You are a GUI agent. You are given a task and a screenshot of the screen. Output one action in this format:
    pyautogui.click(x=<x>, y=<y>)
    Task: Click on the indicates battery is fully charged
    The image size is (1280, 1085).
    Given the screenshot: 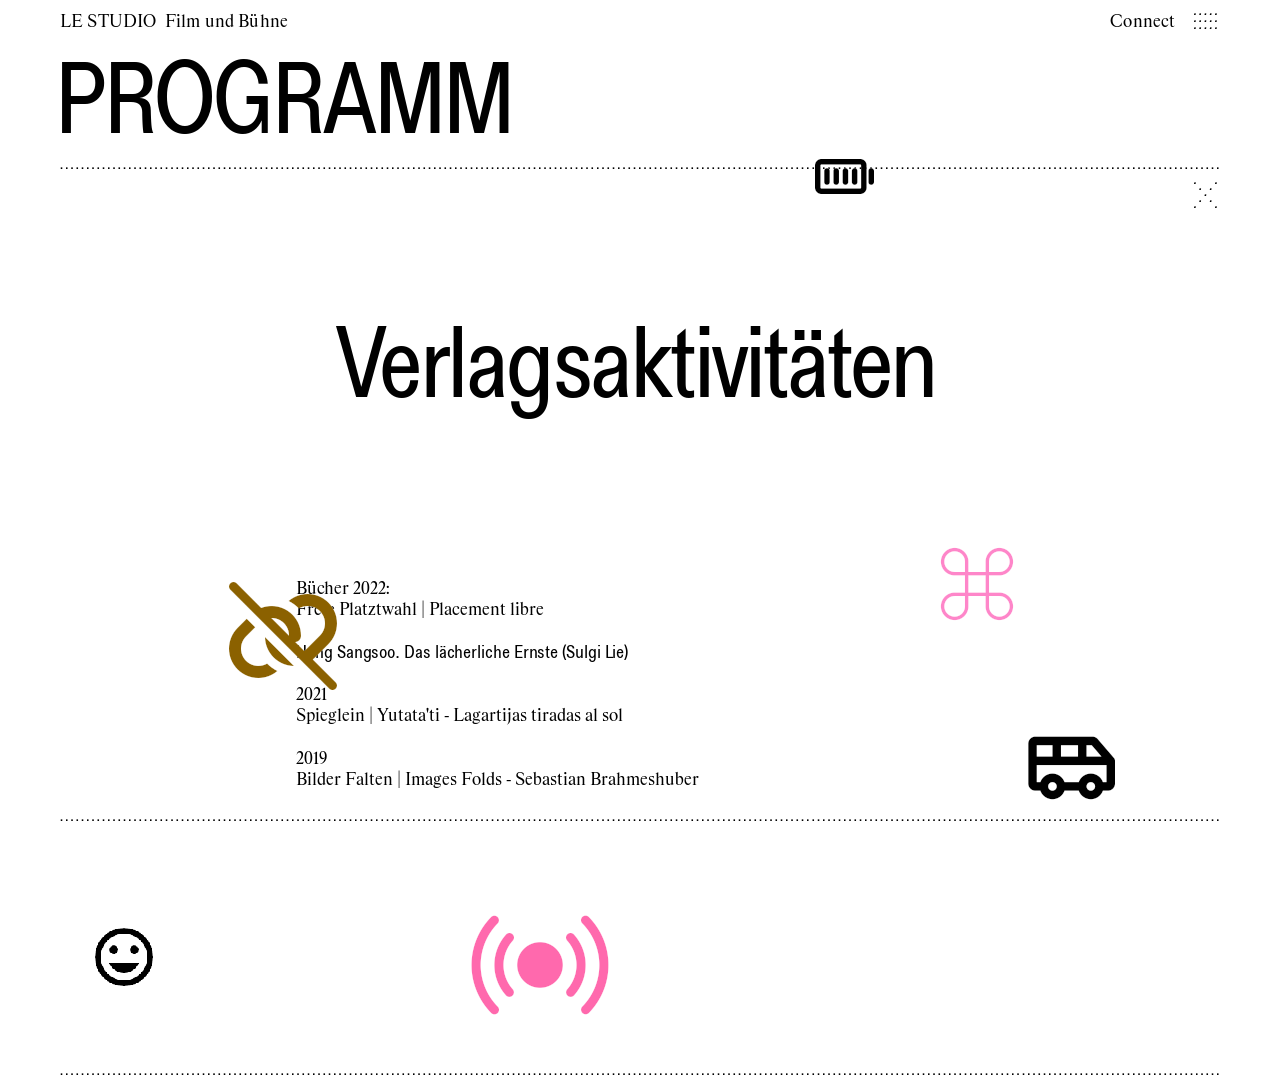 What is the action you would take?
    pyautogui.click(x=844, y=176)
    